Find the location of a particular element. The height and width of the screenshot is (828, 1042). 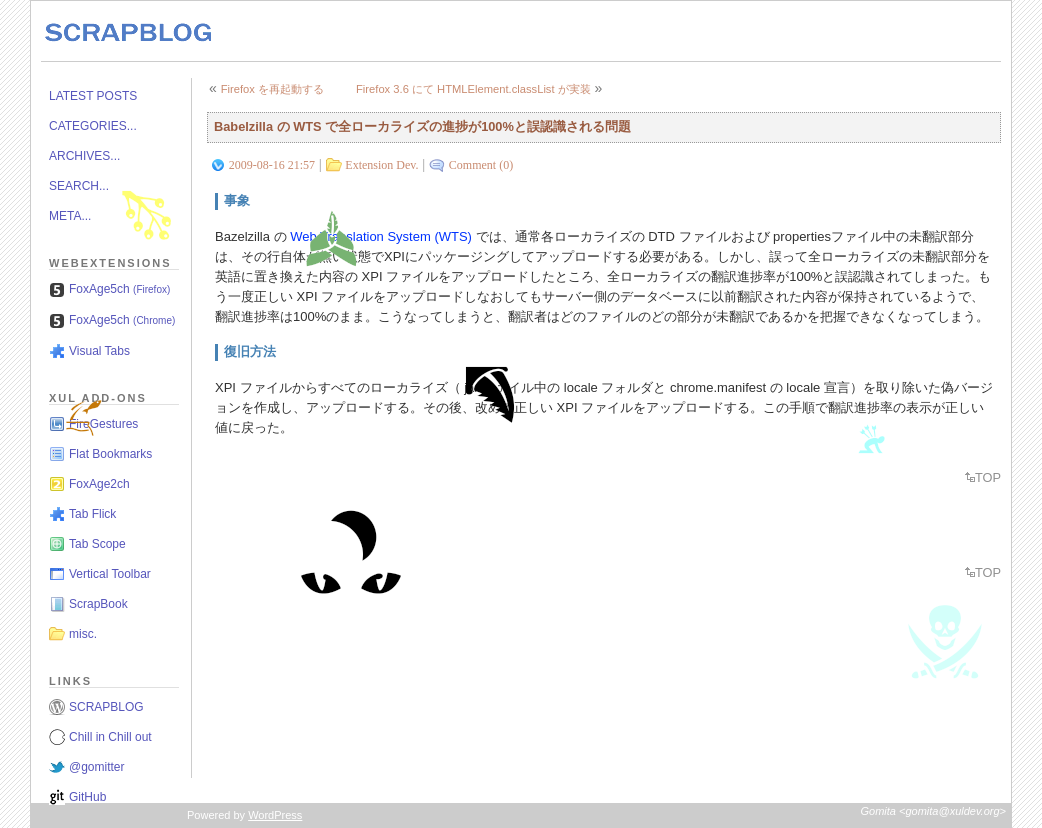

blackcurrant berry ingredient in a cooking or crafting game is located at coordinates (146, 215).